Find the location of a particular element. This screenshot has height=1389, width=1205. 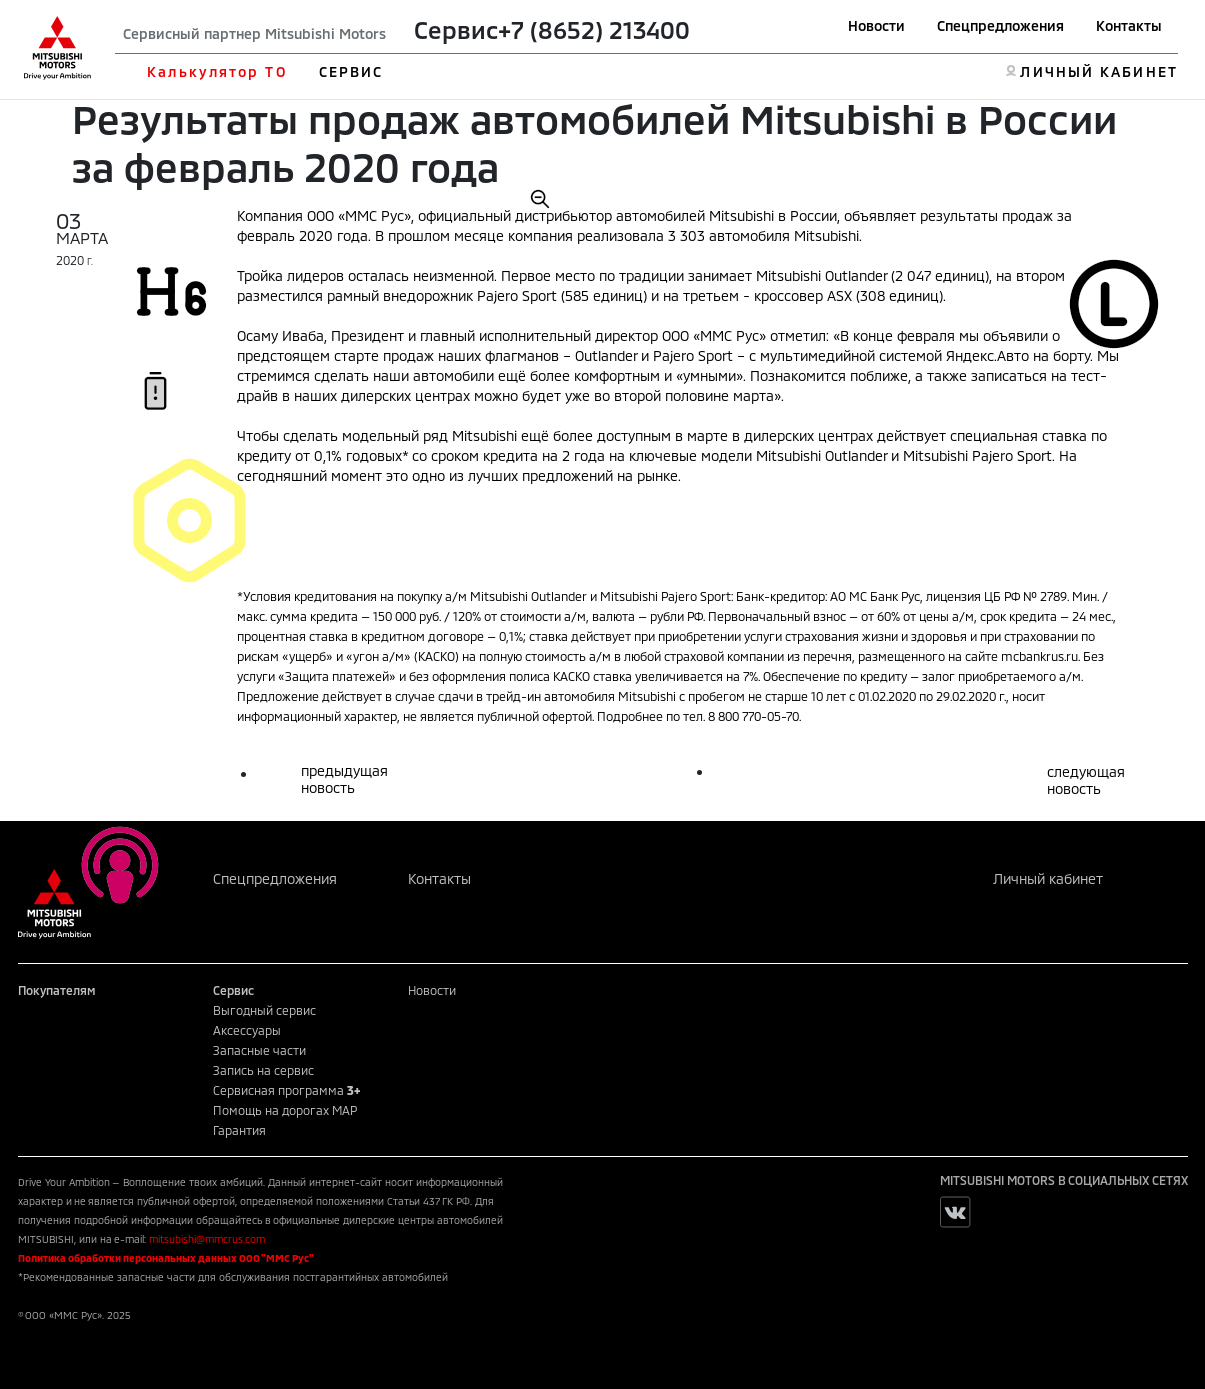

indicates a "large" size option is located at coordinates (1114, 304).